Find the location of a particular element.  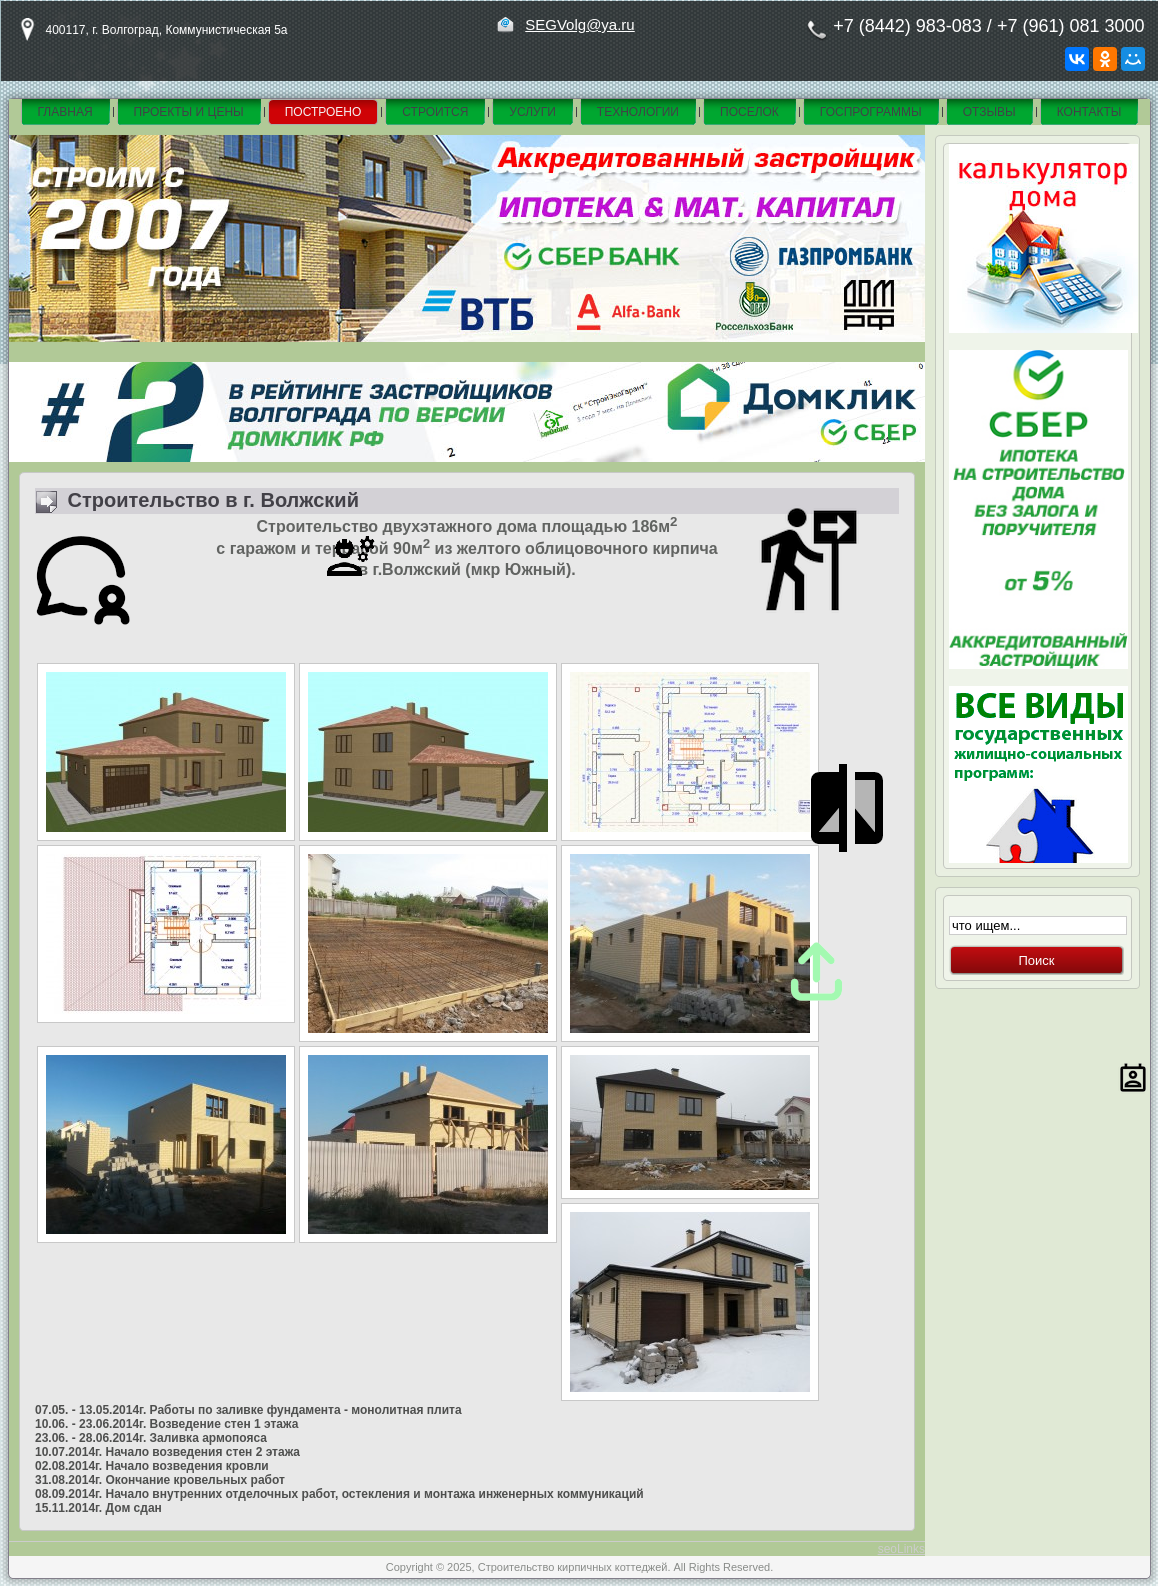

access engineering or technical settings is located at coordinates (351, 556).